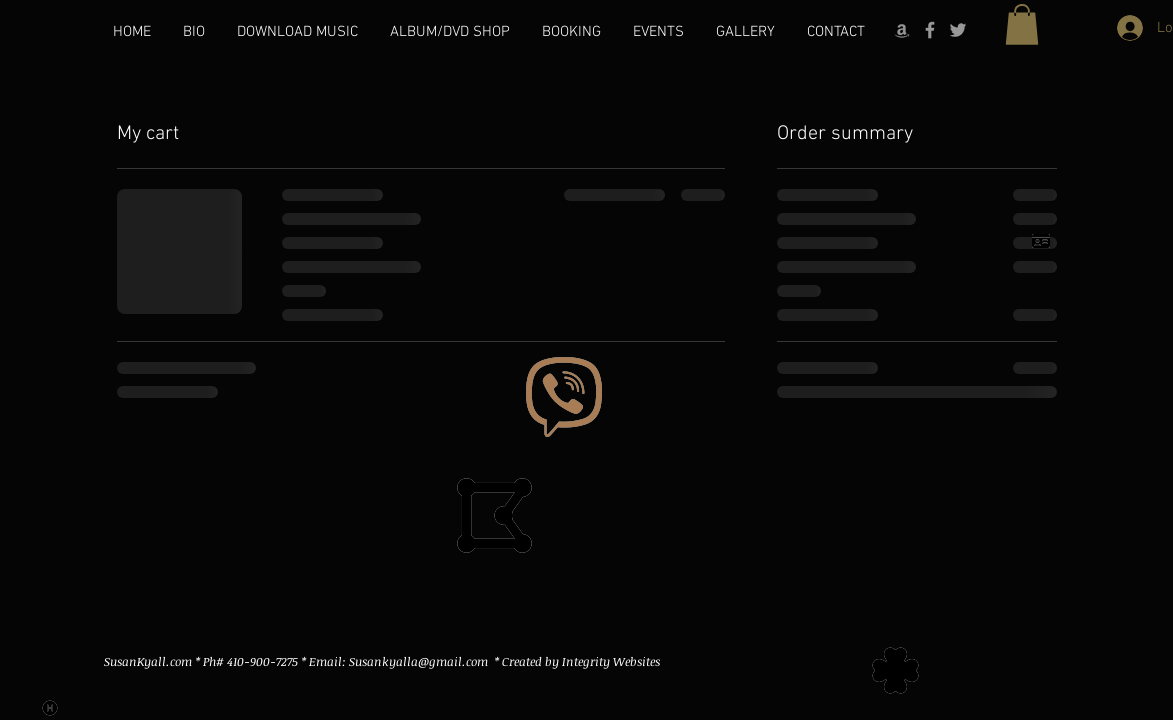  Describe the element at coordinates (564, 397) in the screenshot. I see `open Viber messaging app` at that location.